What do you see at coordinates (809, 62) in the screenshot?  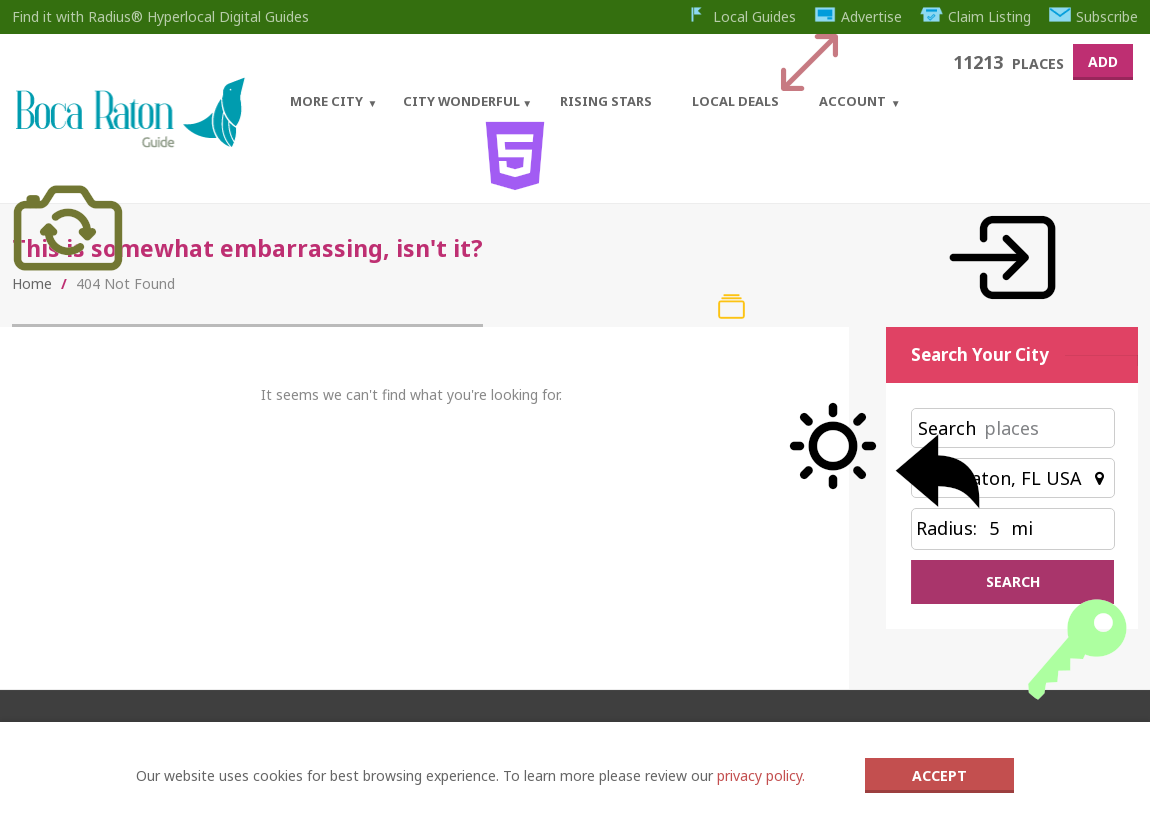 I see `resize a window or element` at bounding box center [809, 62].